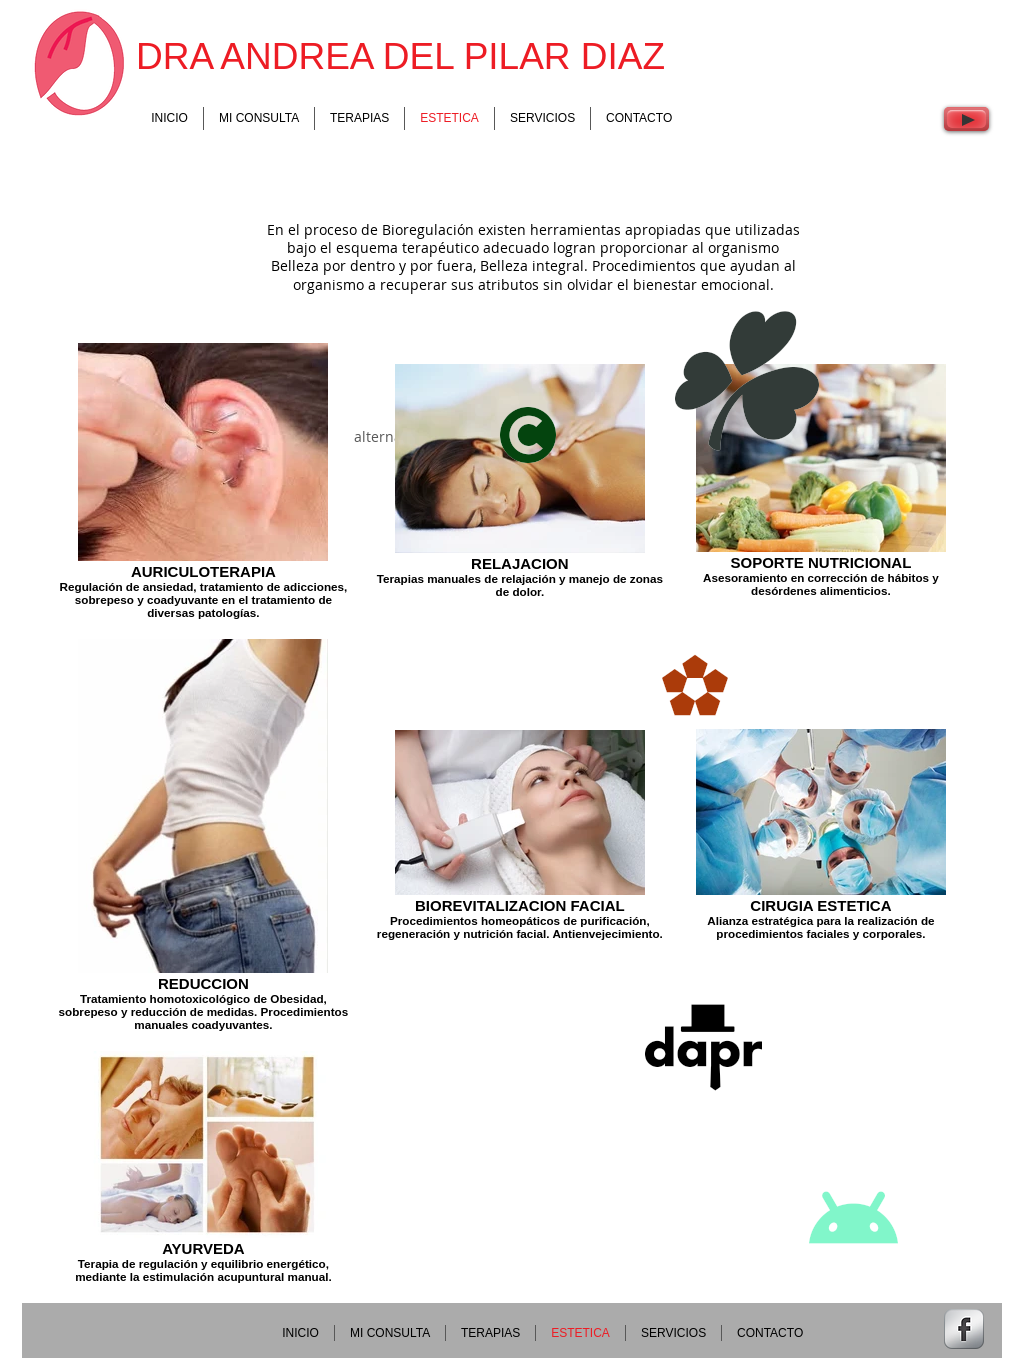 The image size is (1024, 1358). I want to click on aer lingus airline logo, so click(747, 381).